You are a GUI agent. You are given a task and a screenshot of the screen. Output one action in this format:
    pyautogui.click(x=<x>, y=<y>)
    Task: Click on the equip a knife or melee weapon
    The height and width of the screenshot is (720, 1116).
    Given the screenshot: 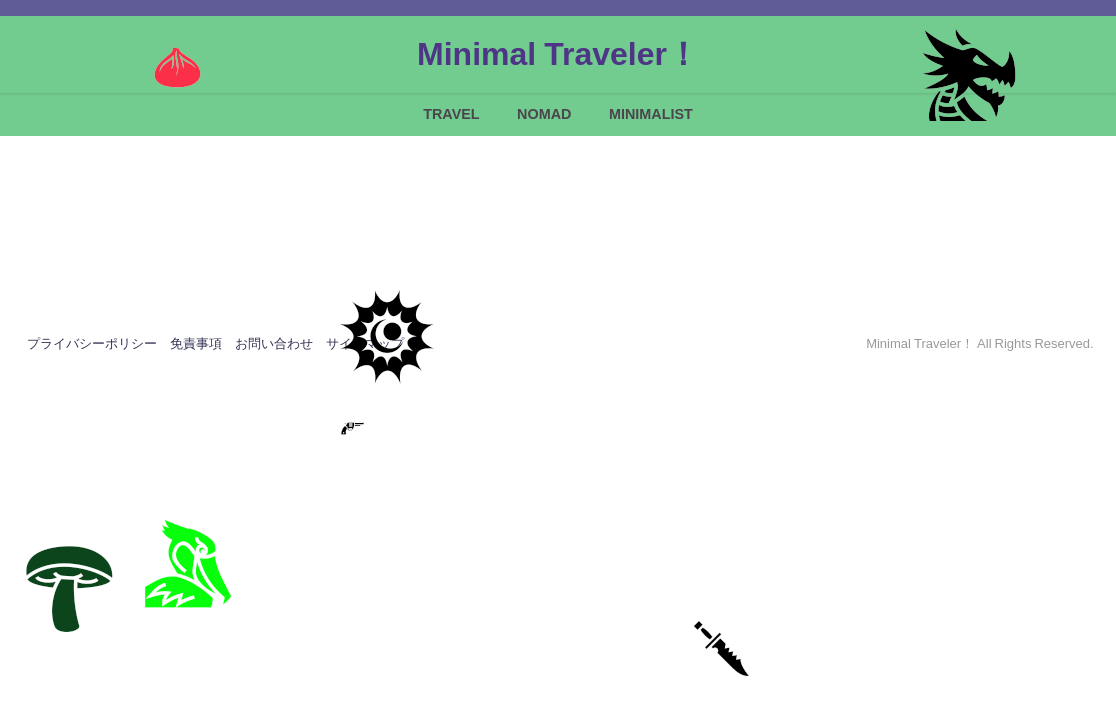 What is the action you would take?
    pyautogui.click(x=721, y=648)
    